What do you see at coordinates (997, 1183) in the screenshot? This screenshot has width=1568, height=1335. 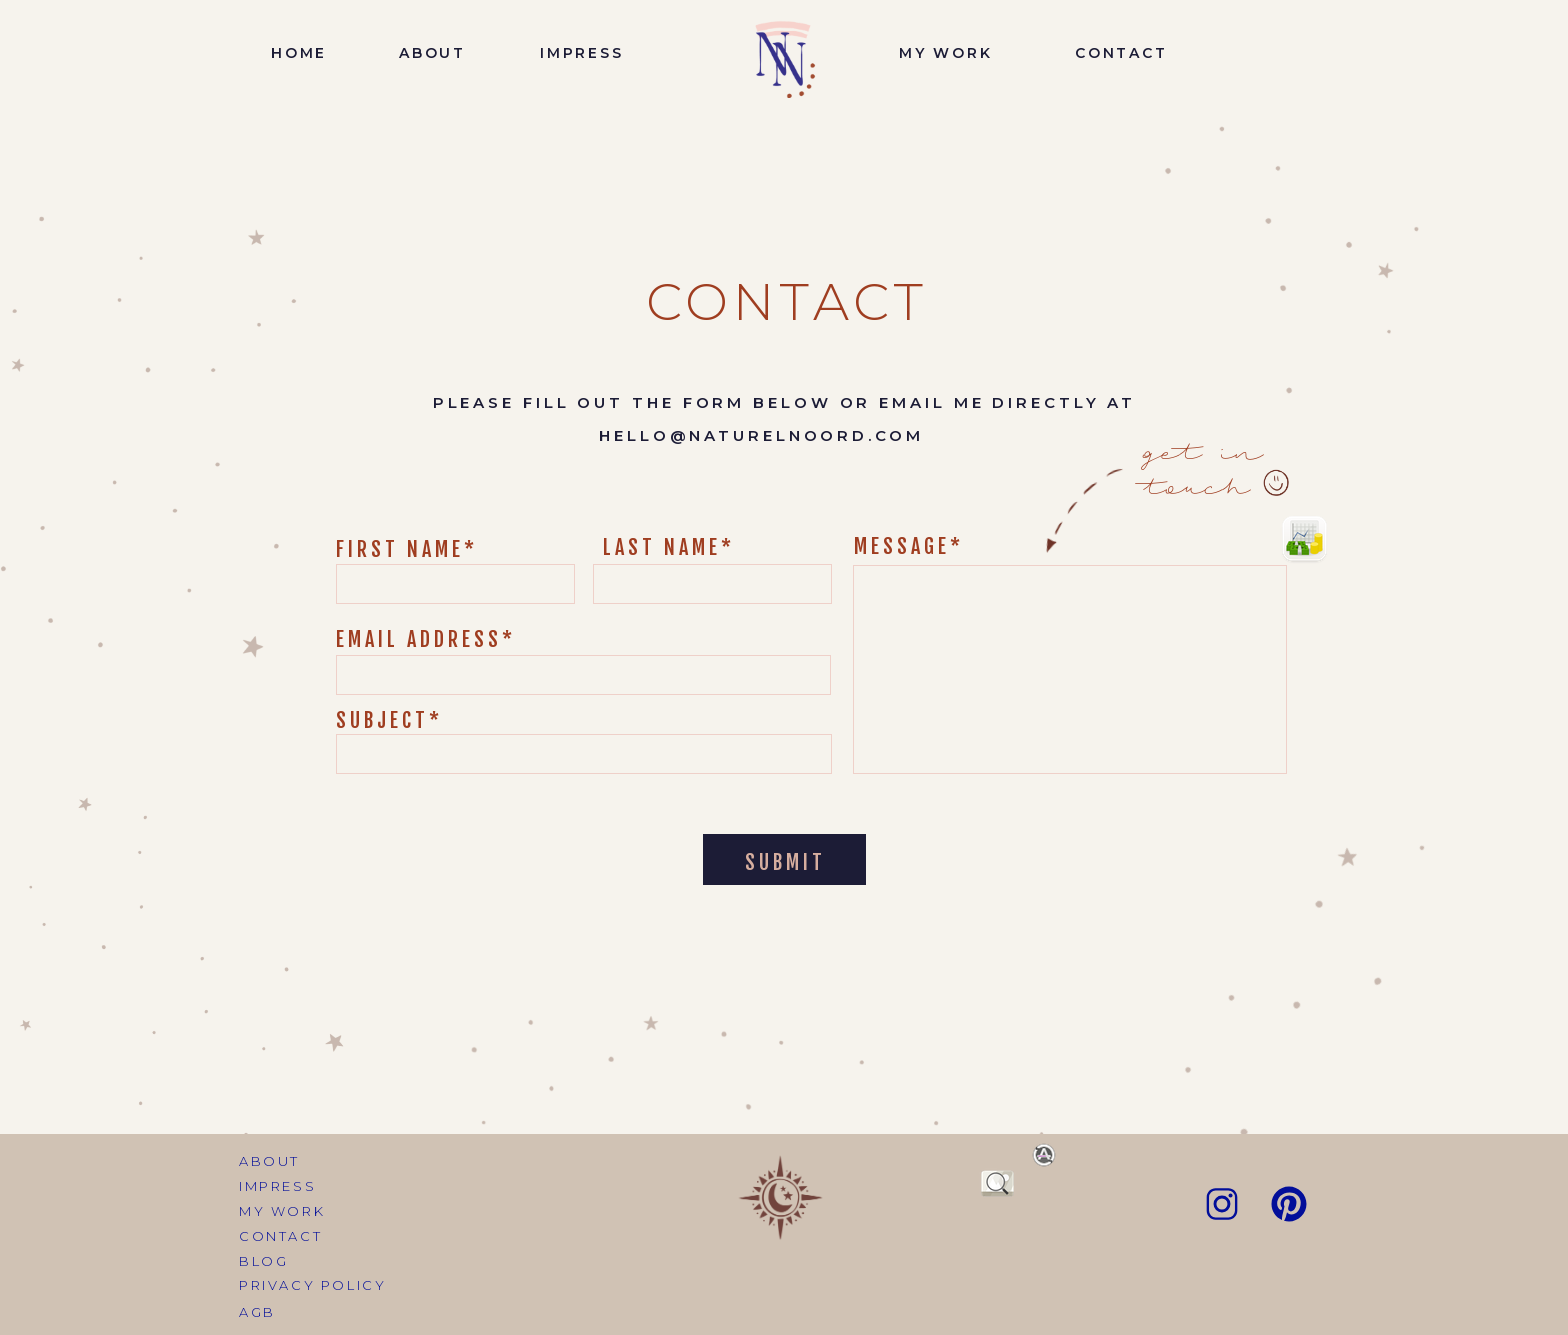 I see `open eye of mate image viewer application` at bounding box center [997, 1183].